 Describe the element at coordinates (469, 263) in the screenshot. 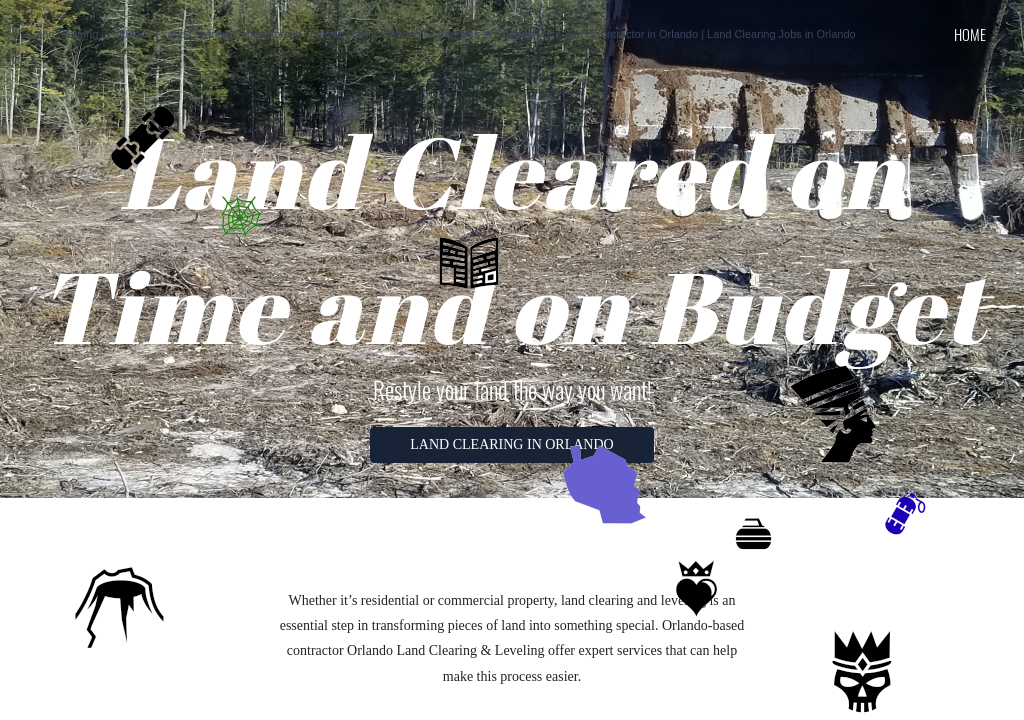

I see `view news and articles` at that location.